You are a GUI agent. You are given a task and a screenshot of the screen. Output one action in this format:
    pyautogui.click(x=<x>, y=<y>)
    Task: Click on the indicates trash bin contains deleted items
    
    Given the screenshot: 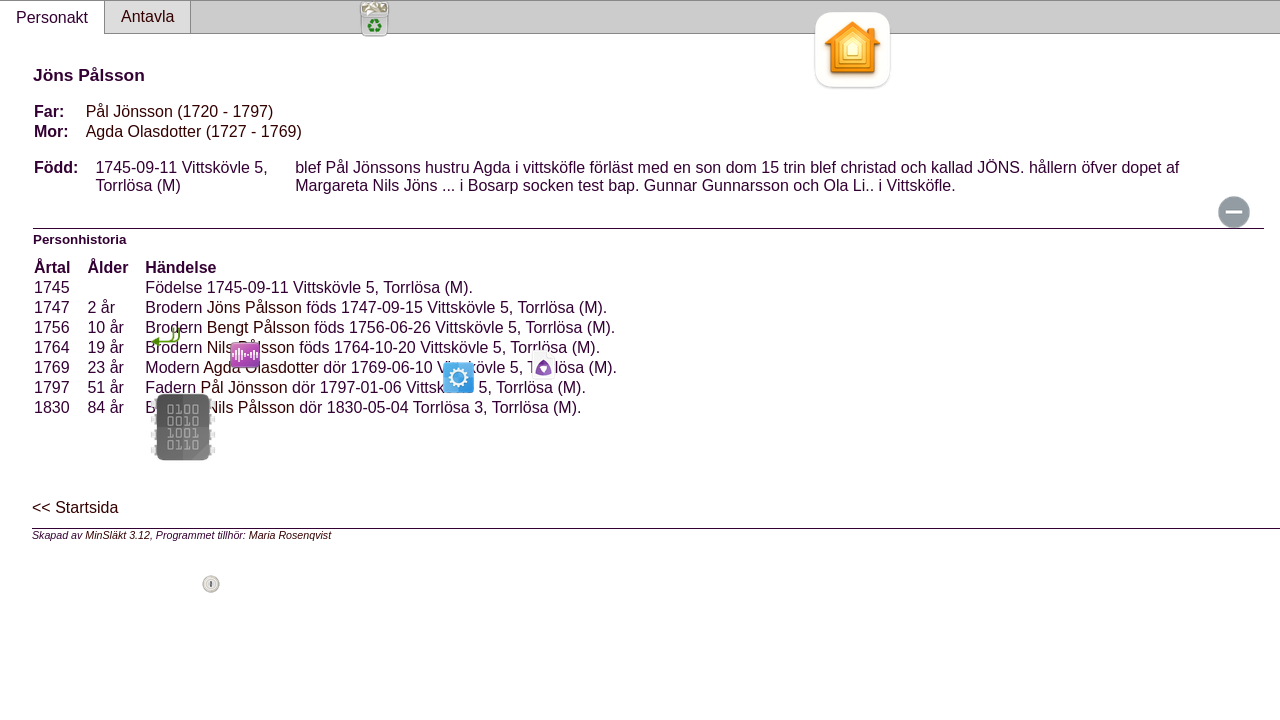 What is the action you would take?
    pyautogui.click(x=374, y=18)
    